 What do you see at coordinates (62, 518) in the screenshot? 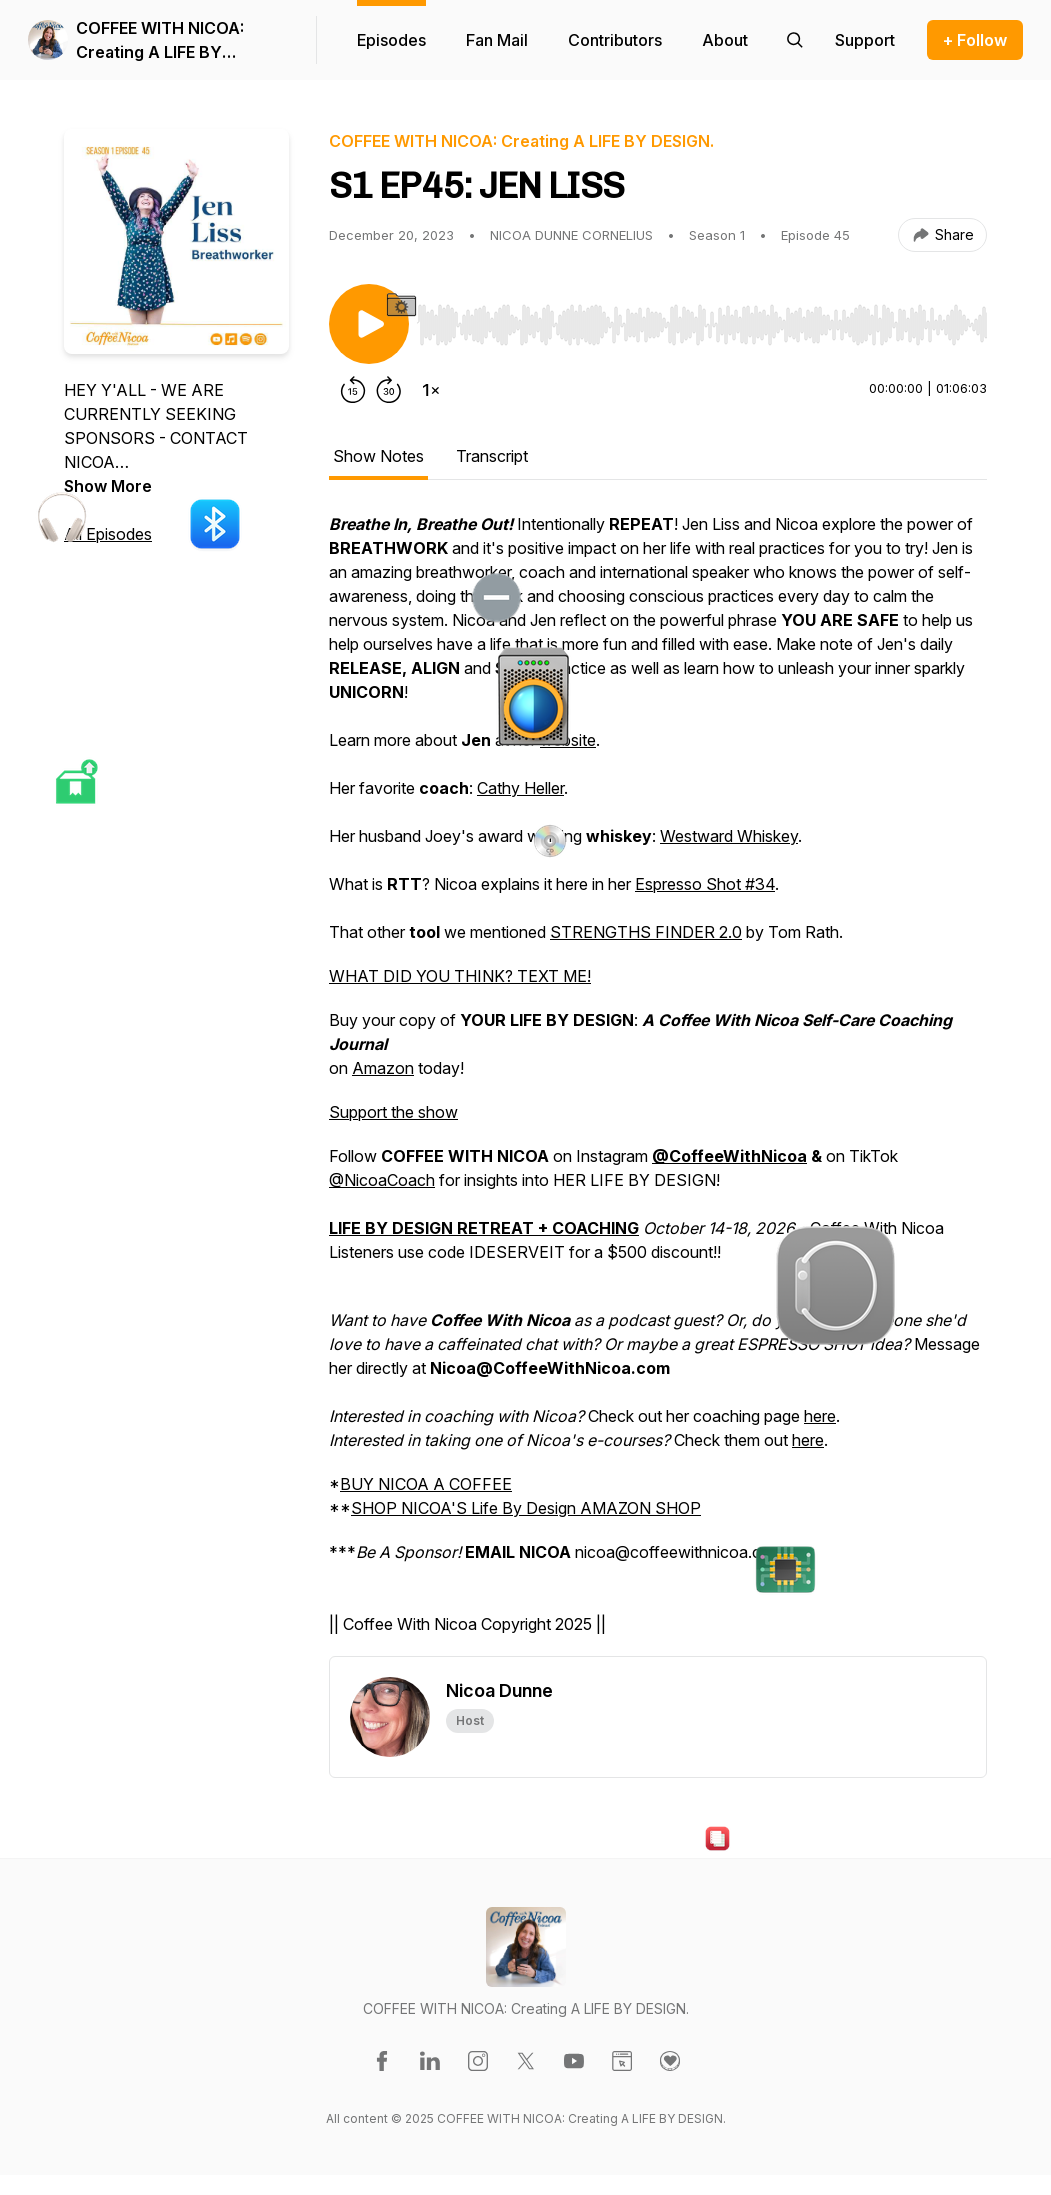
I see `connect bluetooth headphones` at bounding box center [62, 518].